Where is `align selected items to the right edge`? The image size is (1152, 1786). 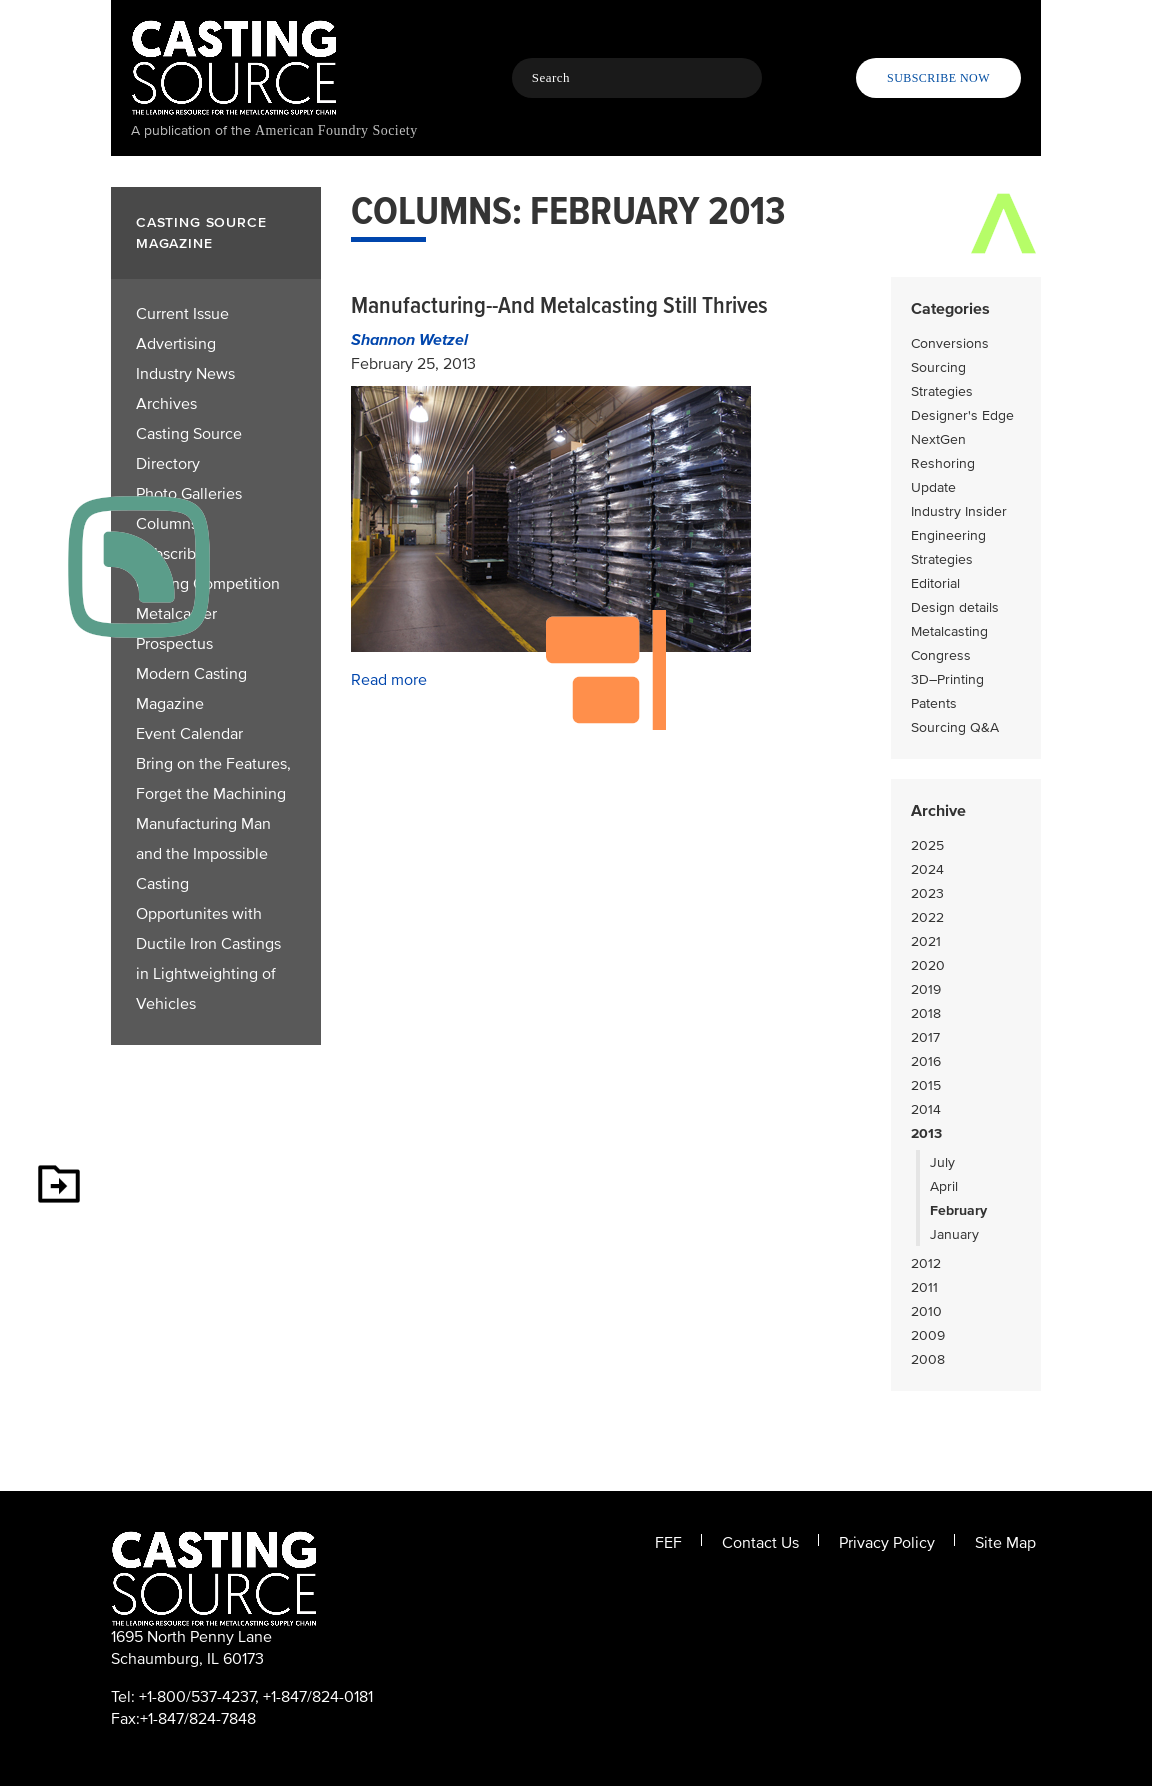
align selected items to the right edge is located at coordinates (606, 670).